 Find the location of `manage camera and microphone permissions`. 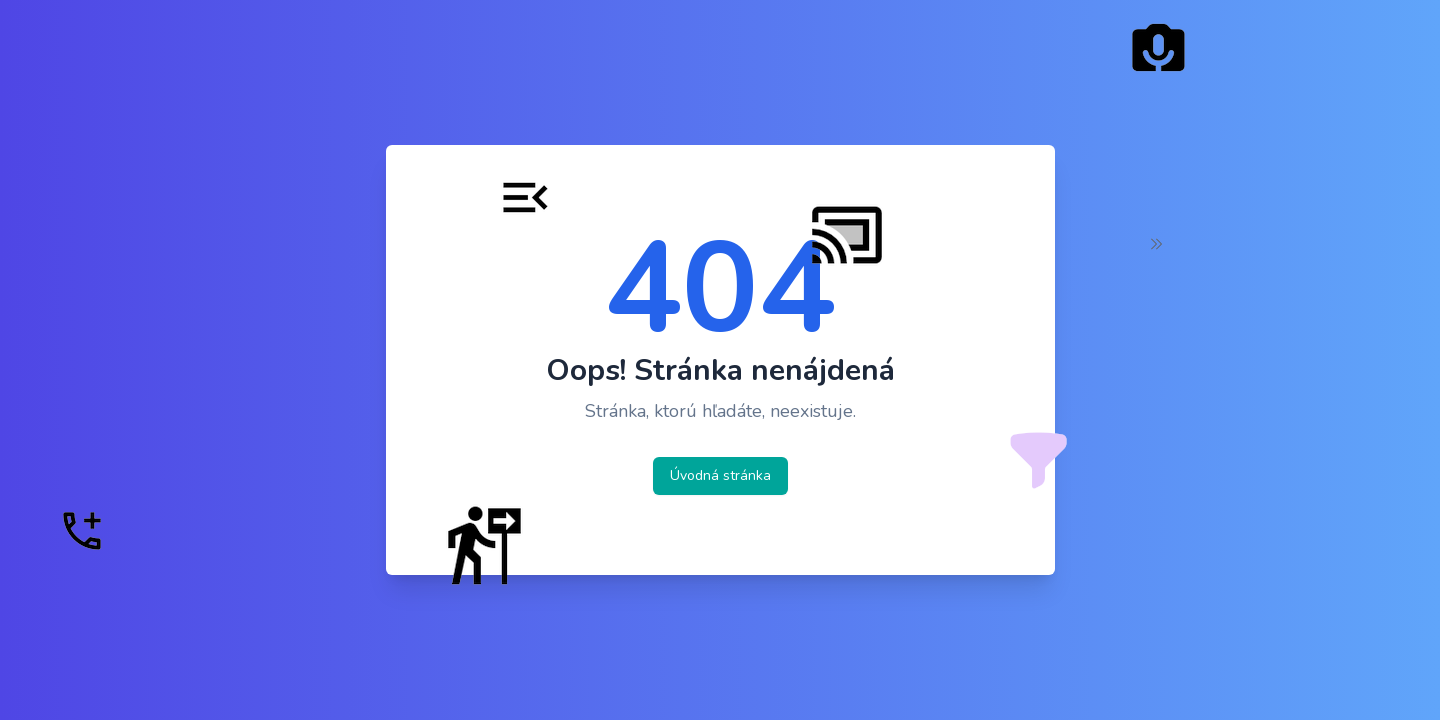

manage camera and microphone permissions is located at coordinates (1158, 47).